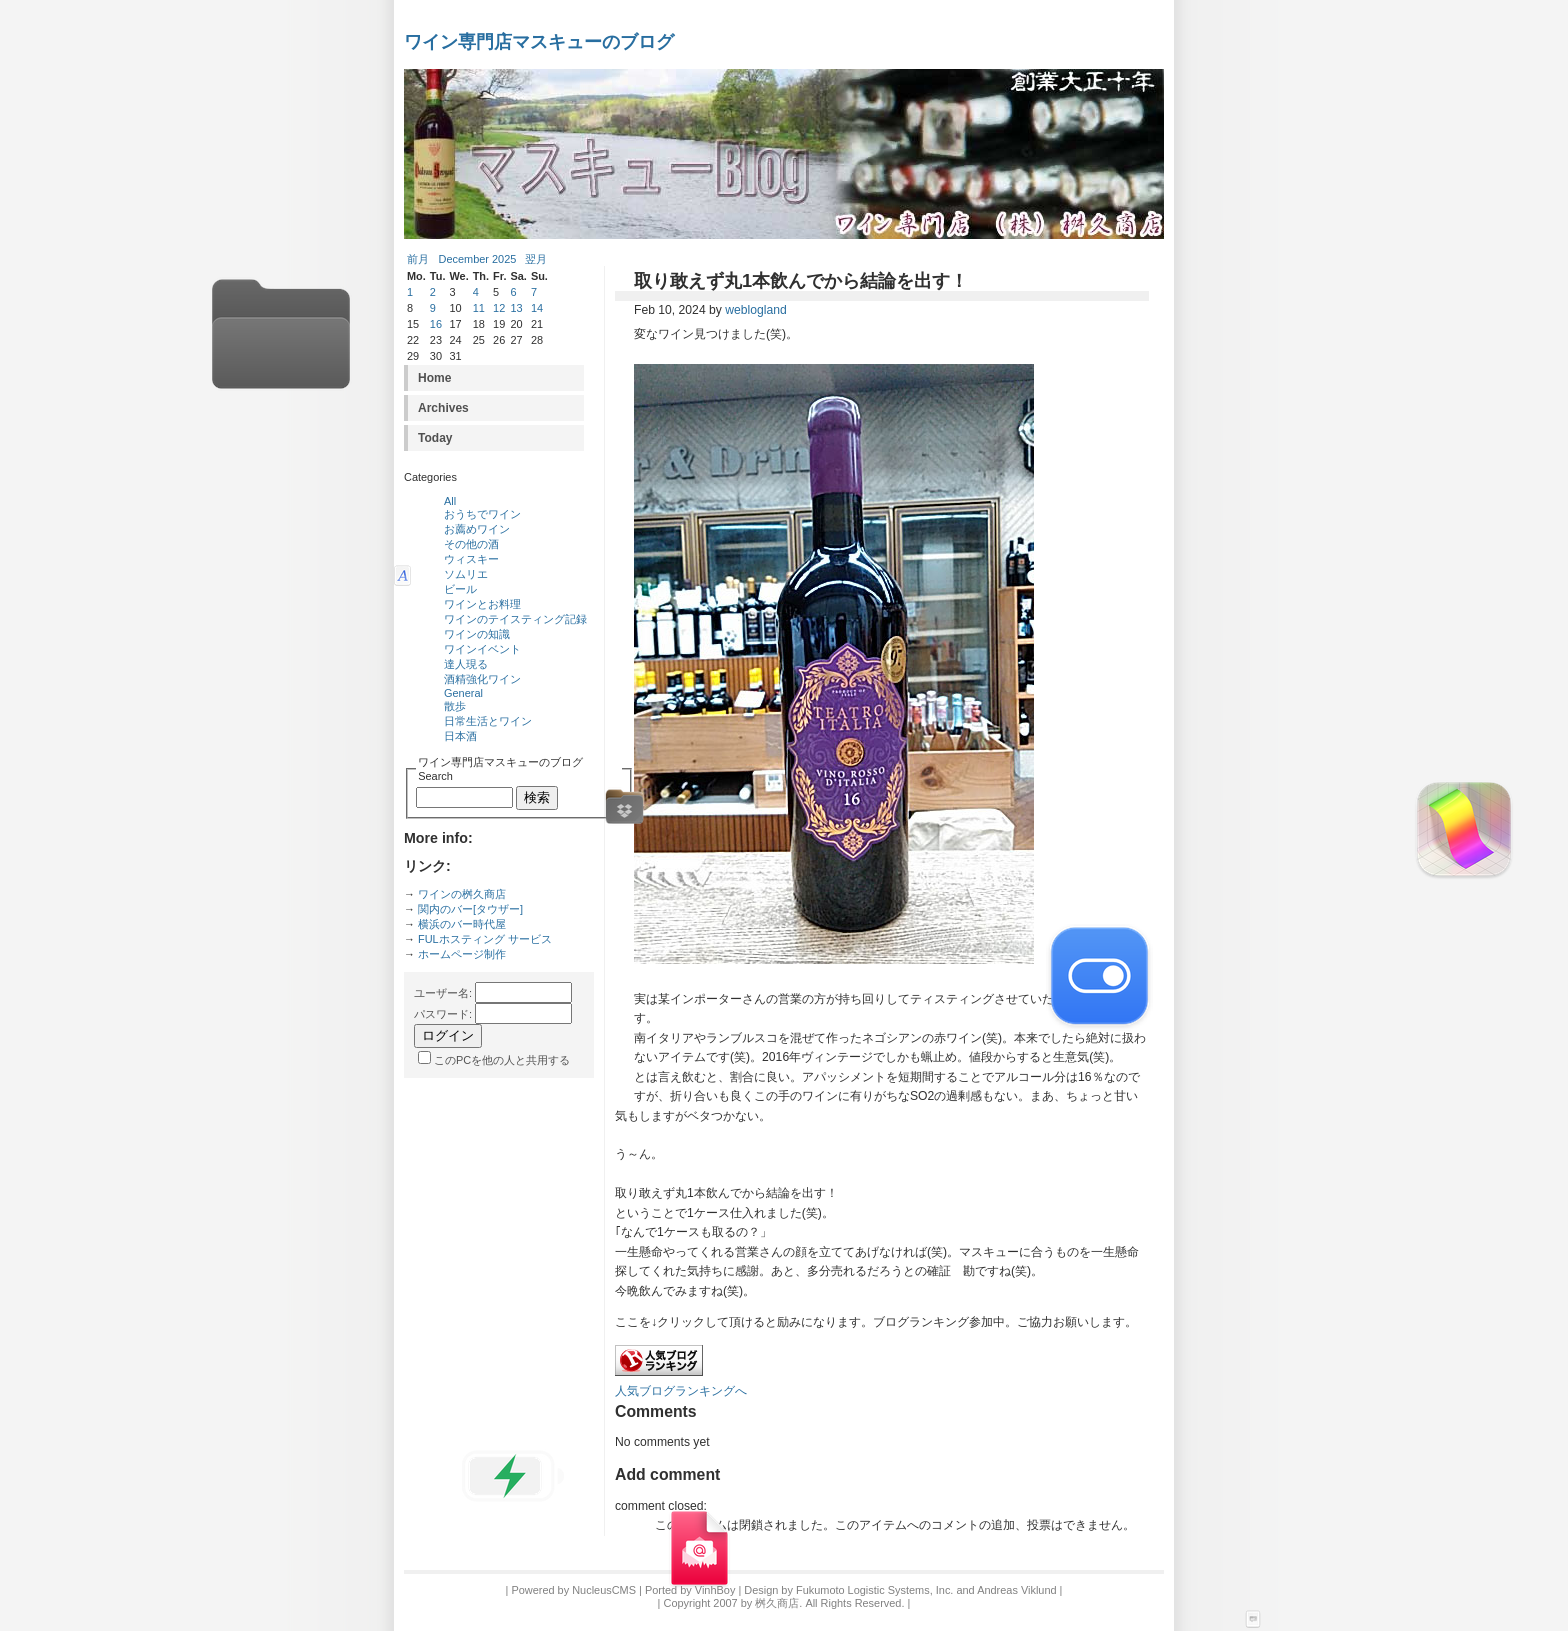 Image resolution: width=1568 pixels, height=1631 pixels. I want to click on open folder containing files or documents, so click(281, 334).